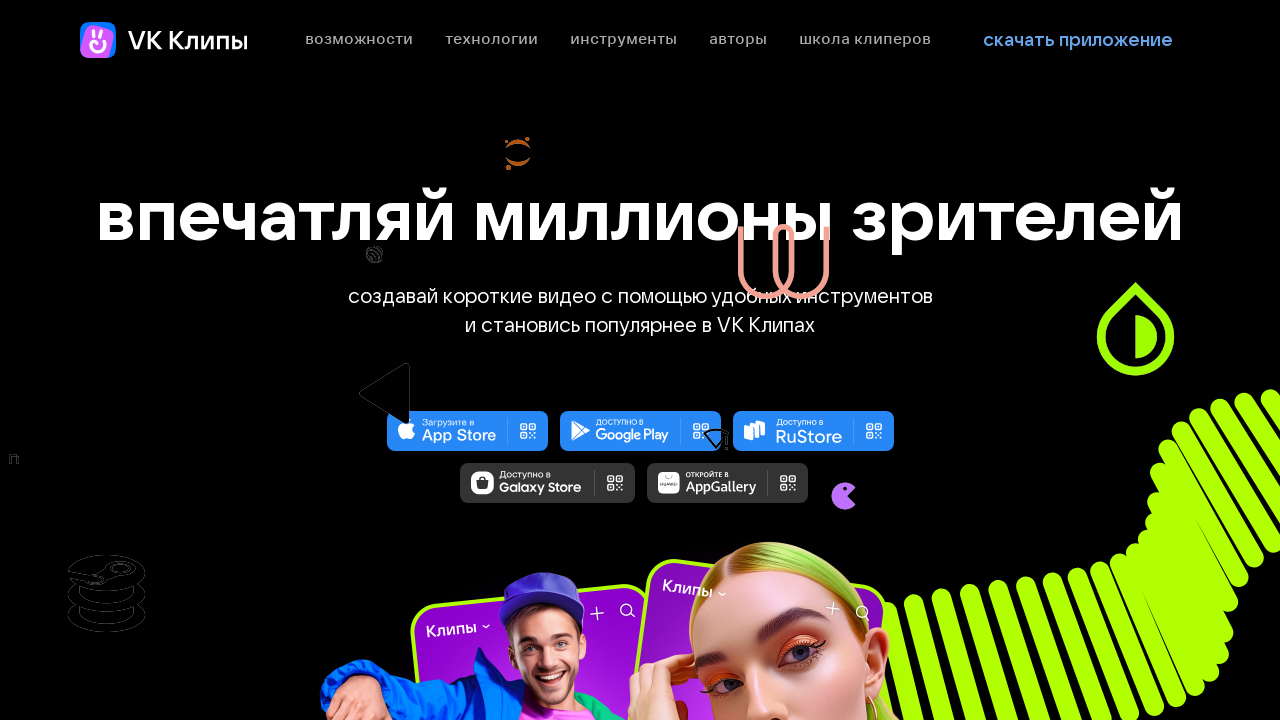 This screenshot has height=720, width=1280. What do you see at coordinates (517, 153) in the screenshot?
I see `open Jupyter notebook environment` at bounding box center [517, 153].